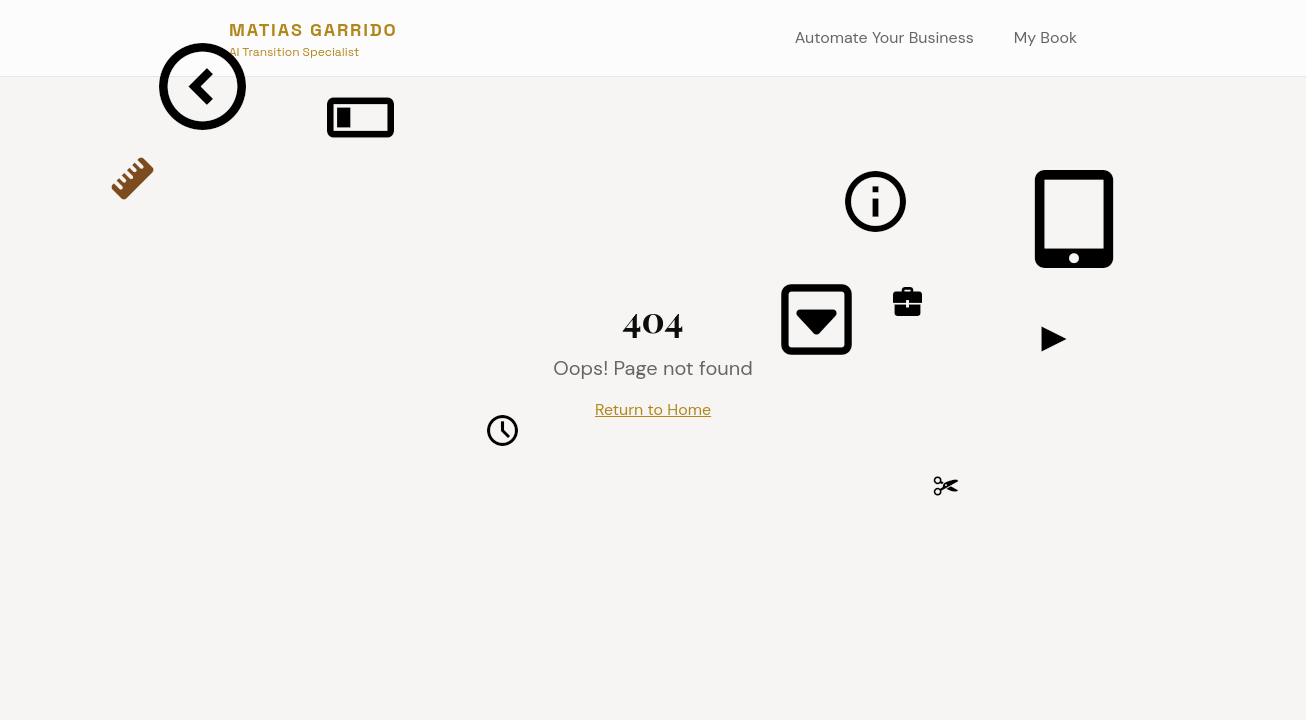  I want to click on view your portfolio or work samples, so click(907, 301).